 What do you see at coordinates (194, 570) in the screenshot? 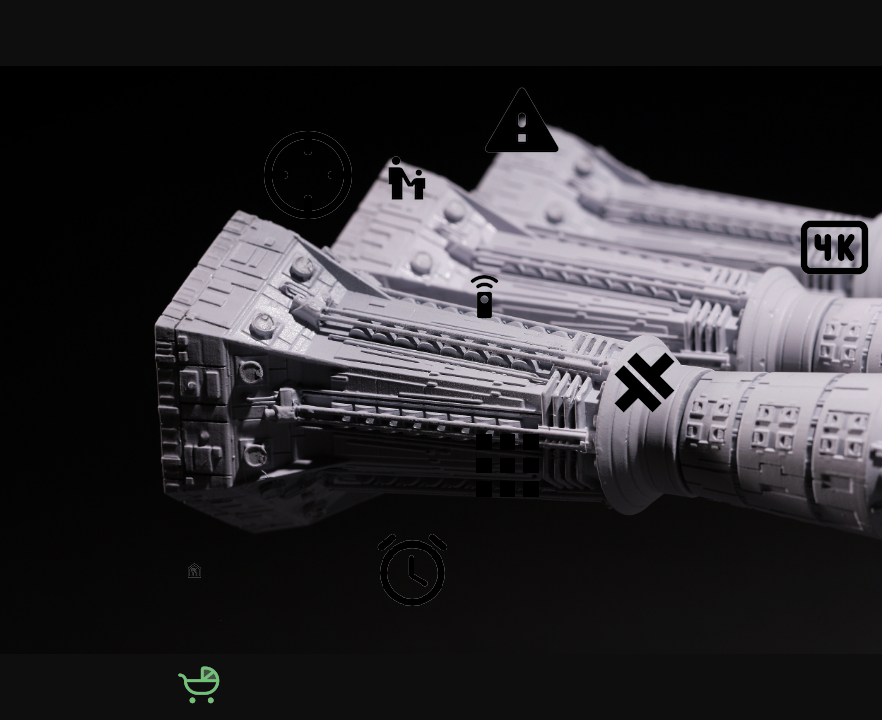
I see `find nearby food banks or food assistance locations` at bounding box center [194, 570].